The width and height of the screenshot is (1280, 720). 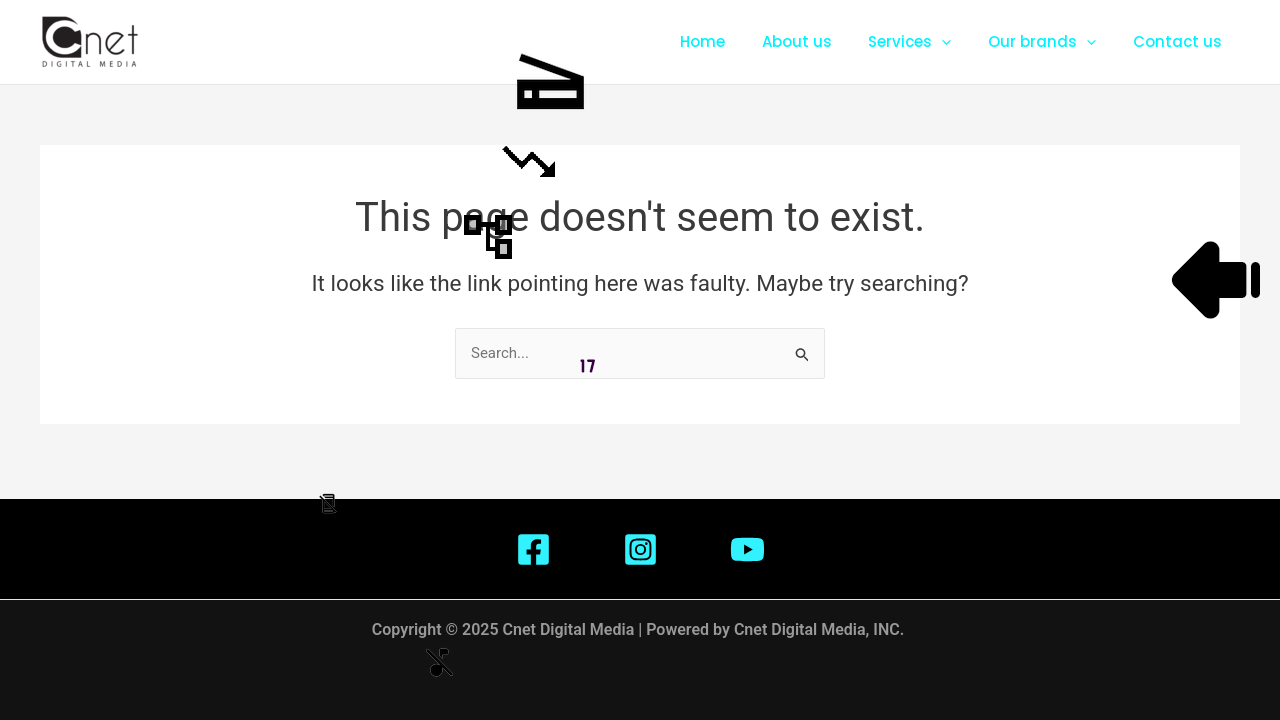 I want to click on scan a document or image, so click(x=550, y=79).